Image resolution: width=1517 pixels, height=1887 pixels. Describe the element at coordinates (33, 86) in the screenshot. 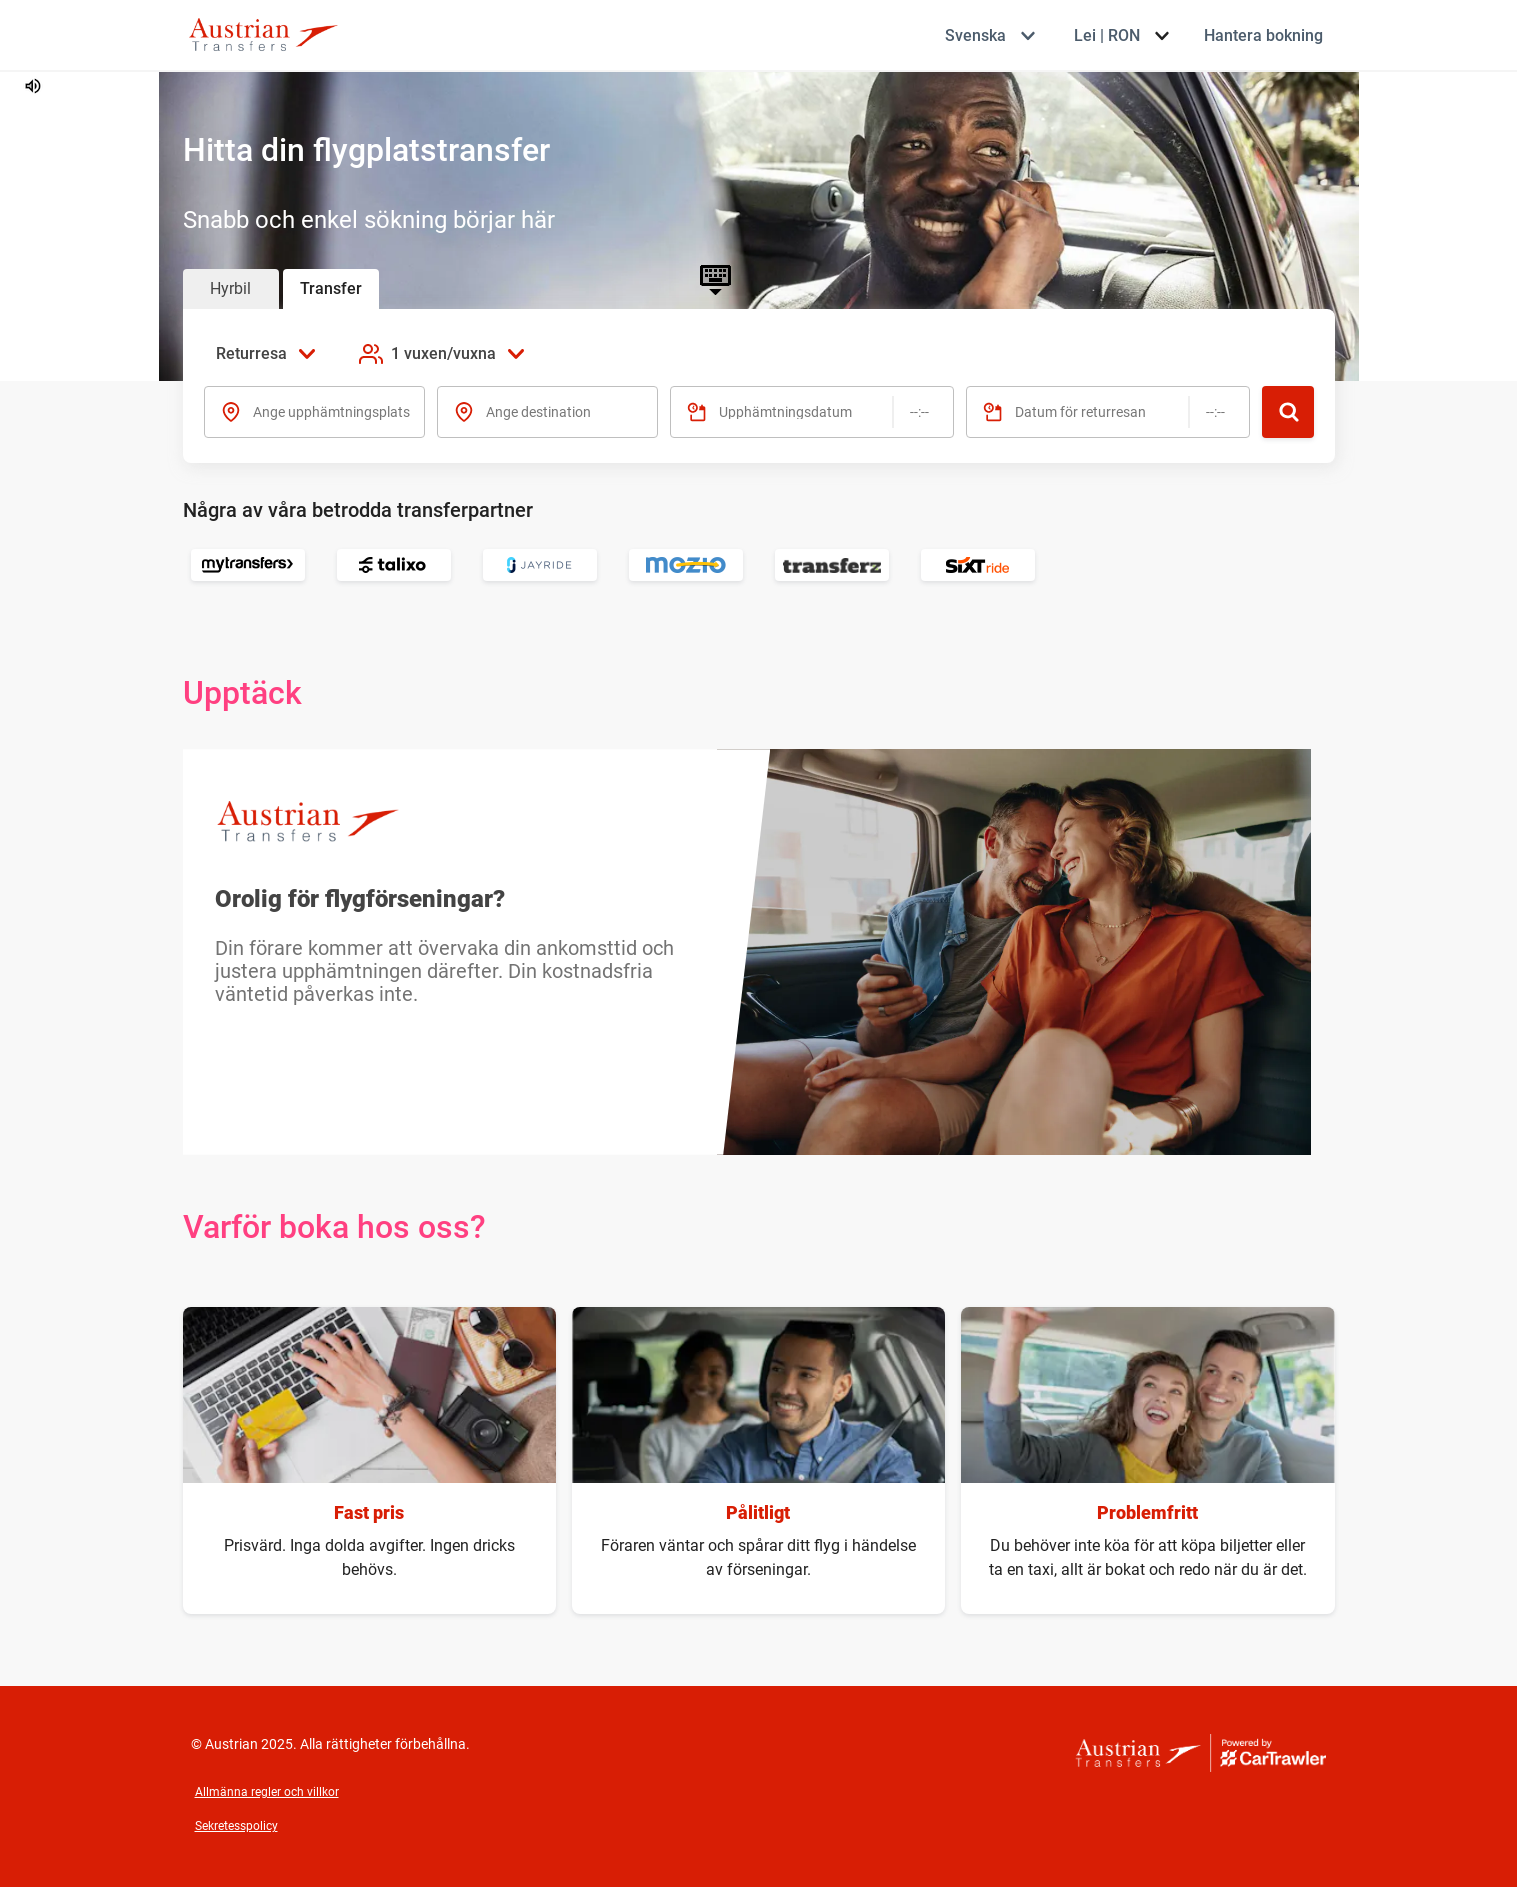

I see `increase or adjust audio volume` at that location.